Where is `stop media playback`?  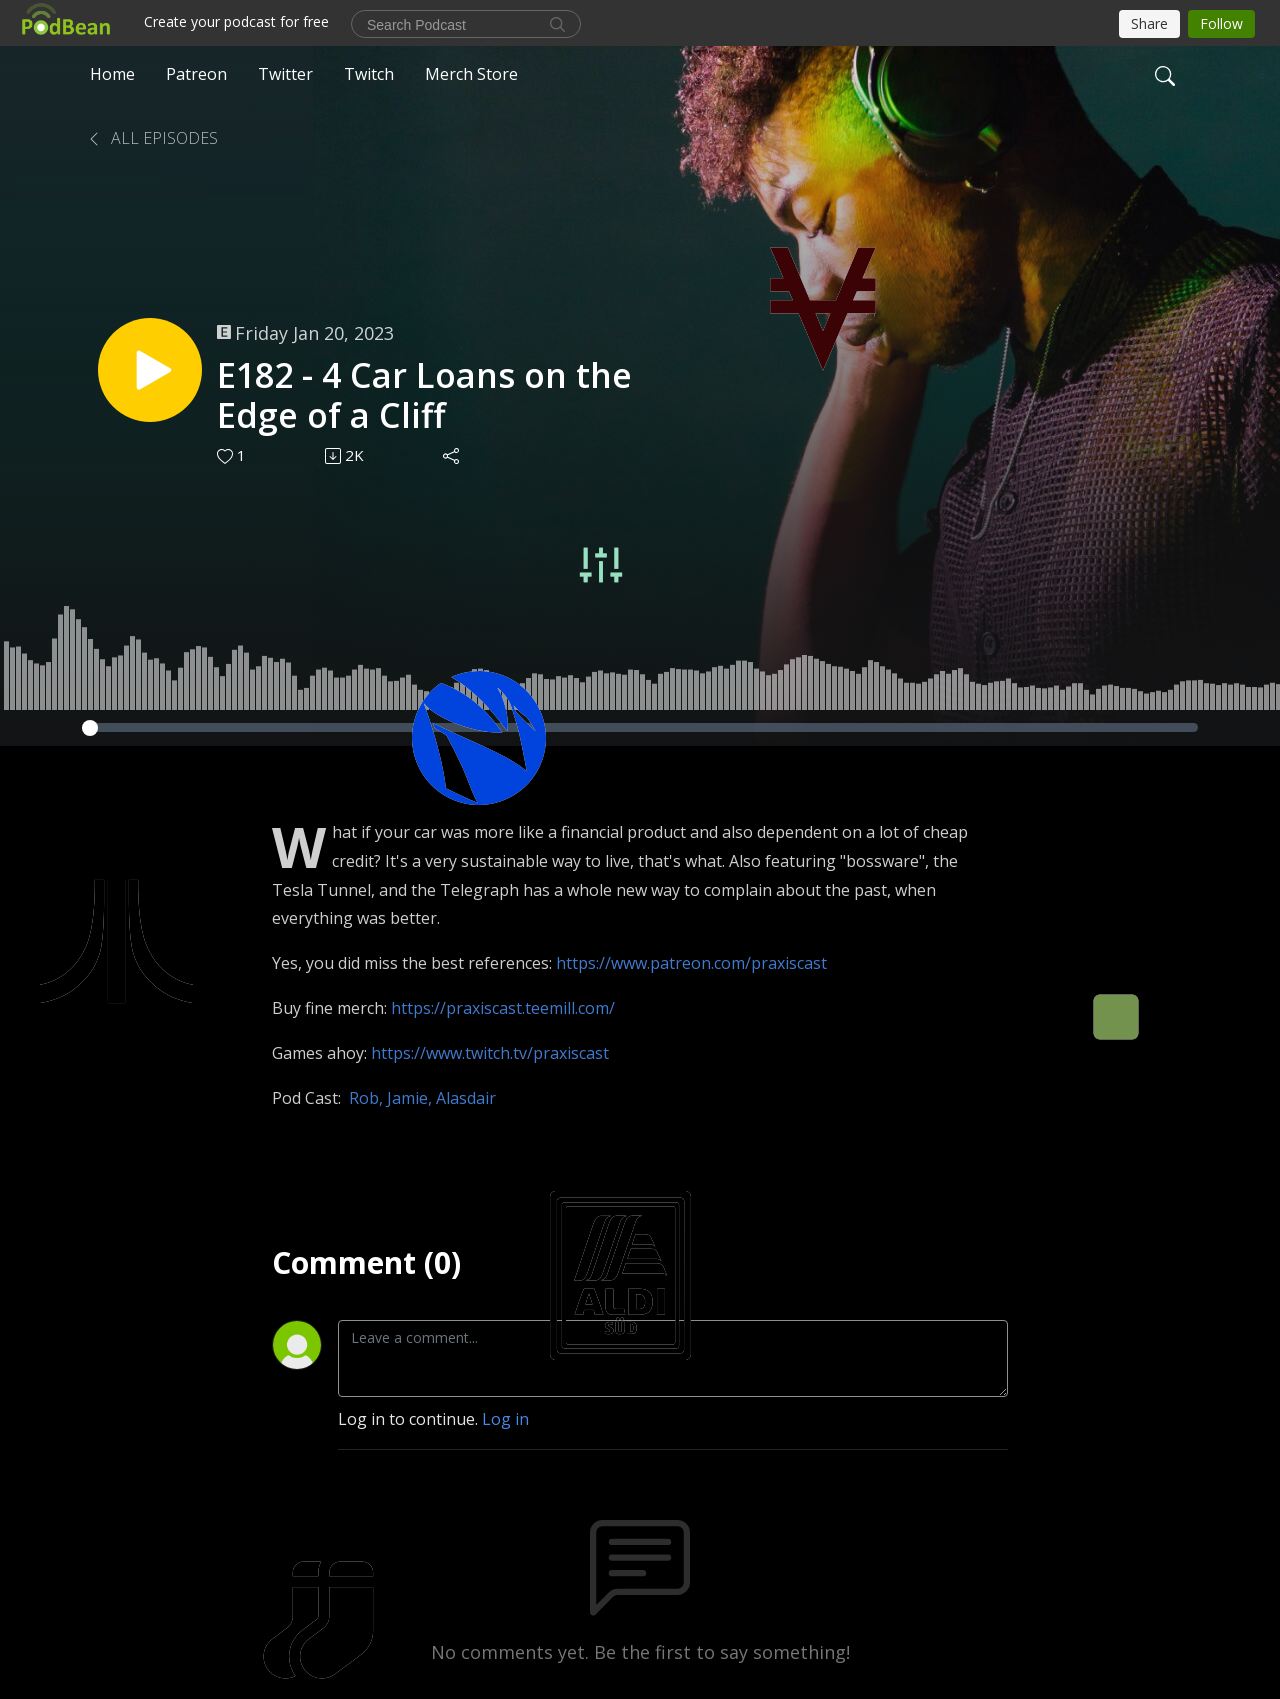 stop media playback is located at coordinates (1116, 1017).